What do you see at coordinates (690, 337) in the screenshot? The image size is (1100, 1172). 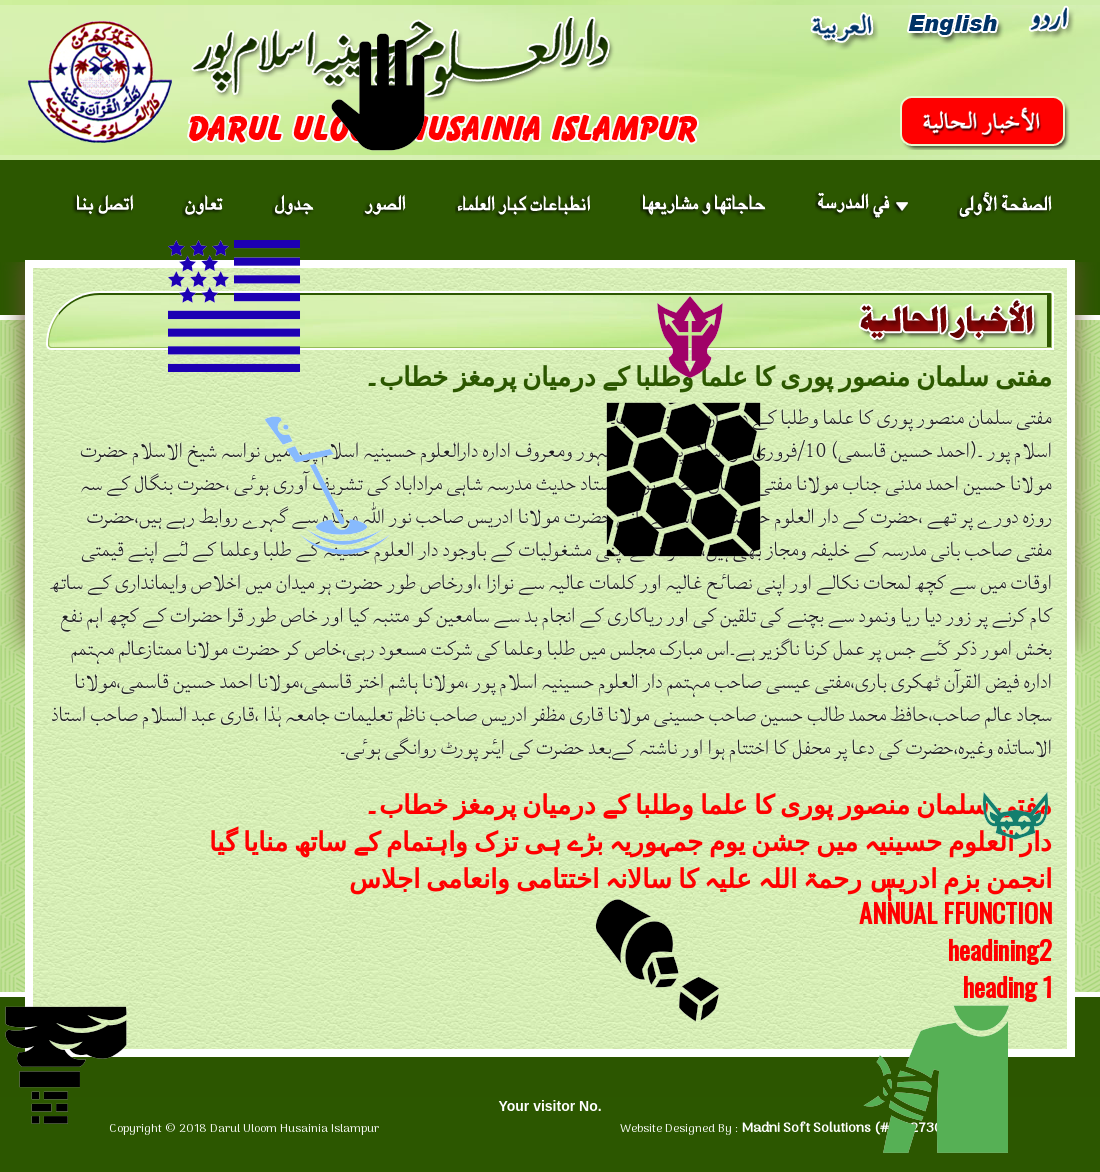 I see `select trident shield weapon or defense item` at bounding box center [690, 337].